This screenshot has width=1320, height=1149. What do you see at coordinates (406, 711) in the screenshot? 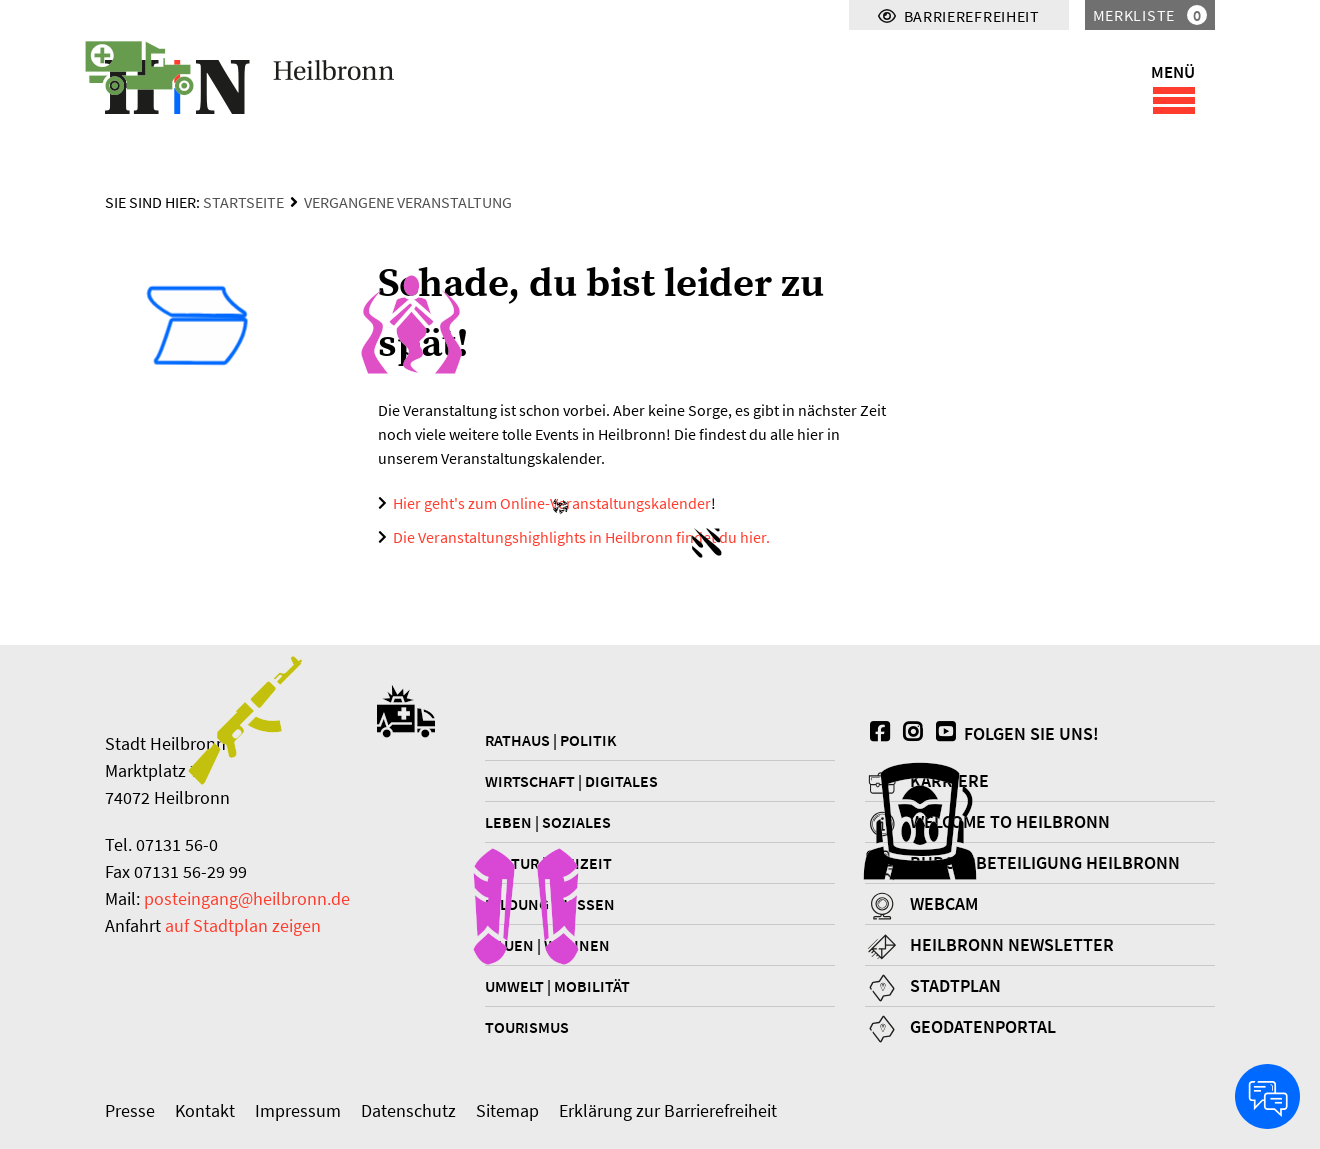
I see `request emergency medical services` at bounding box center [406, 711].